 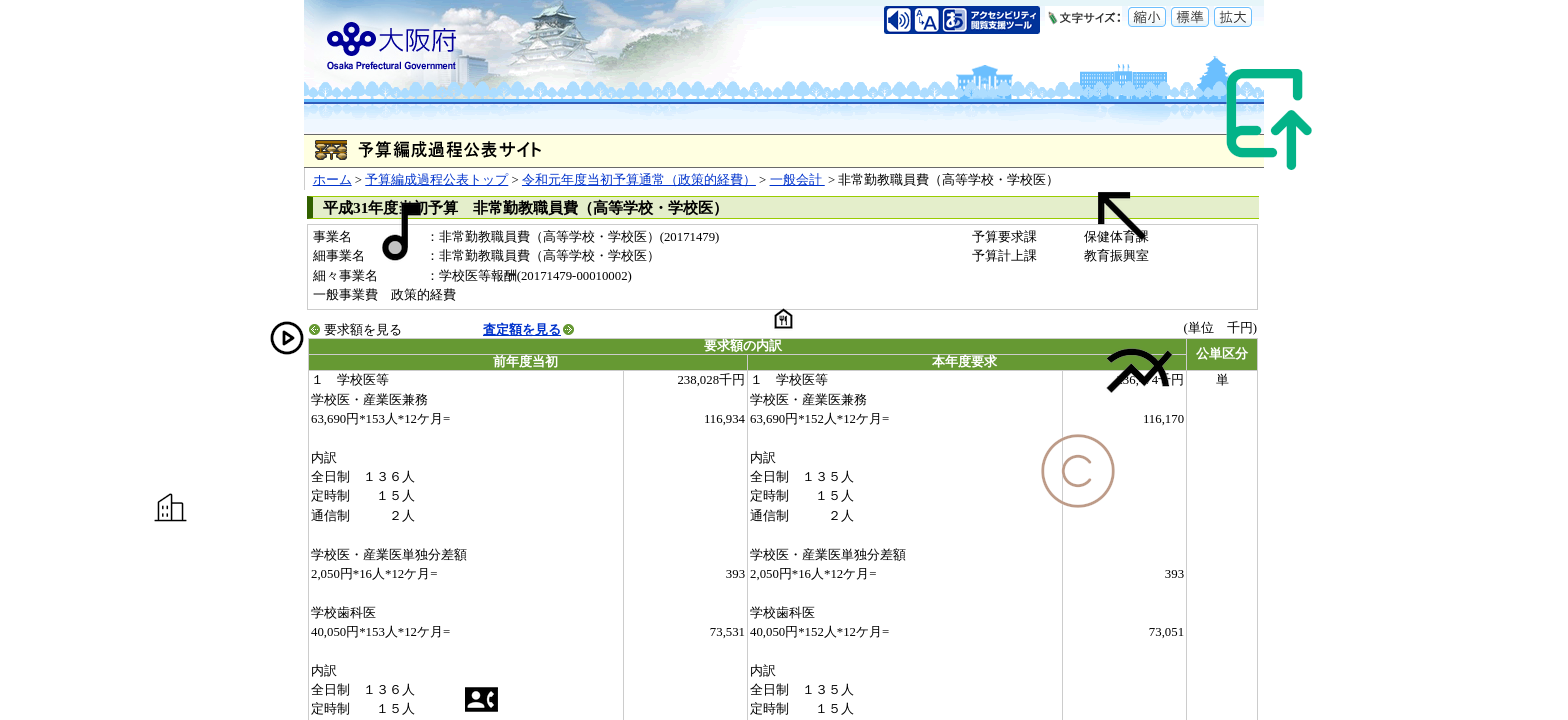 I want to click on call a contact from your address book, so click(x=481, y=699).